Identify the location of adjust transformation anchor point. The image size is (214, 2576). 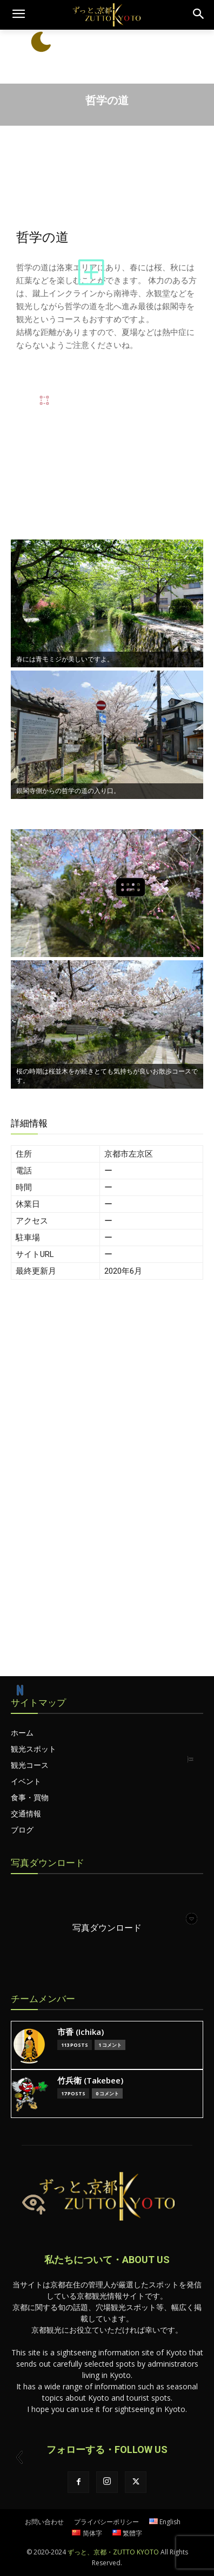
(44, 400).